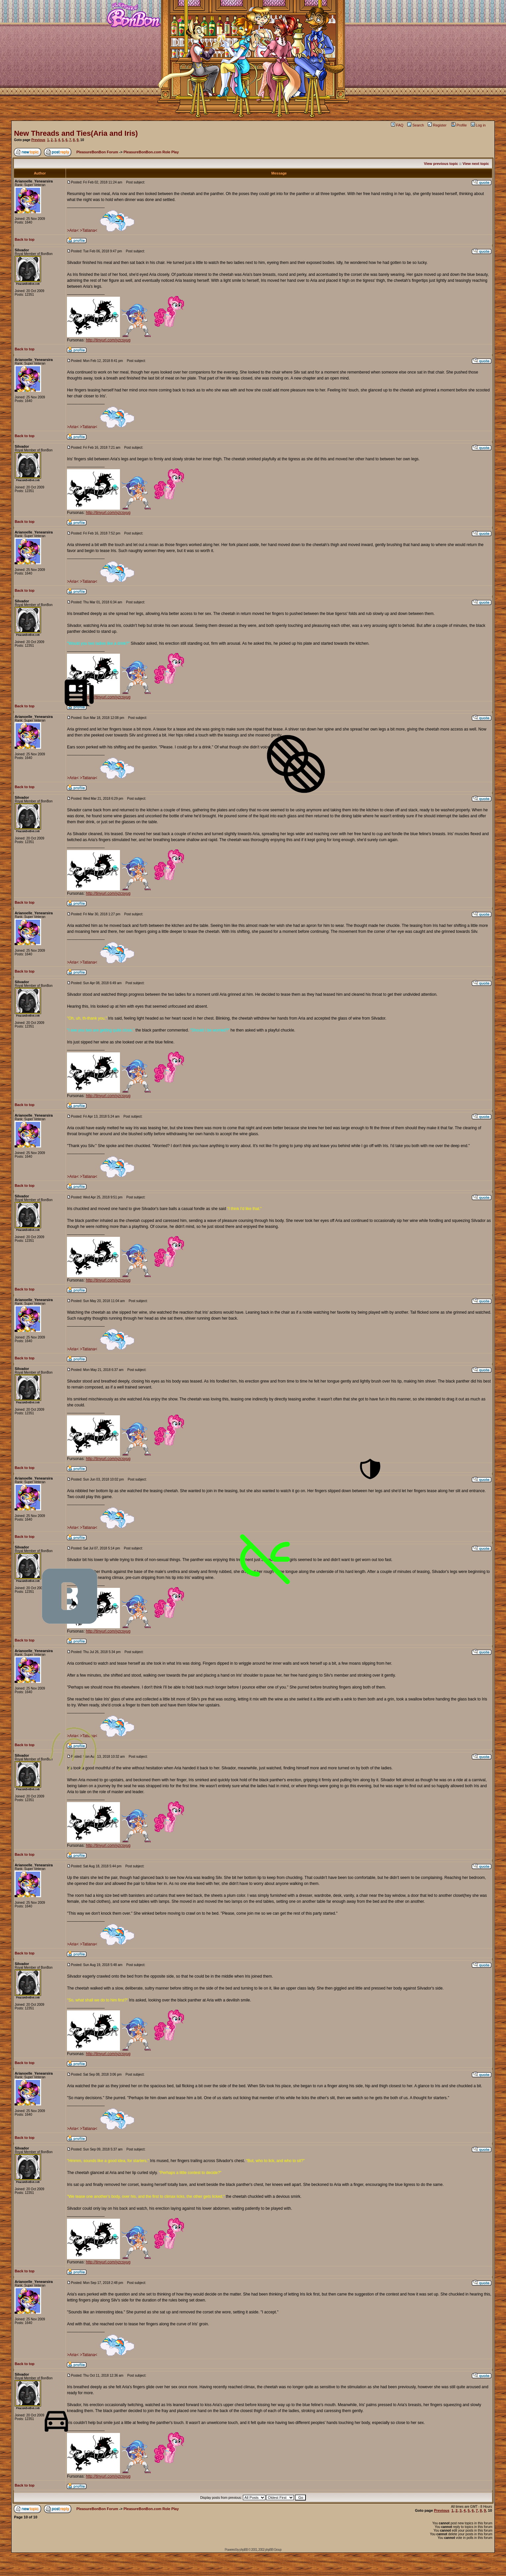 The image size is (506, 2576). I want to click on get driving directions, so click(56, 2420).